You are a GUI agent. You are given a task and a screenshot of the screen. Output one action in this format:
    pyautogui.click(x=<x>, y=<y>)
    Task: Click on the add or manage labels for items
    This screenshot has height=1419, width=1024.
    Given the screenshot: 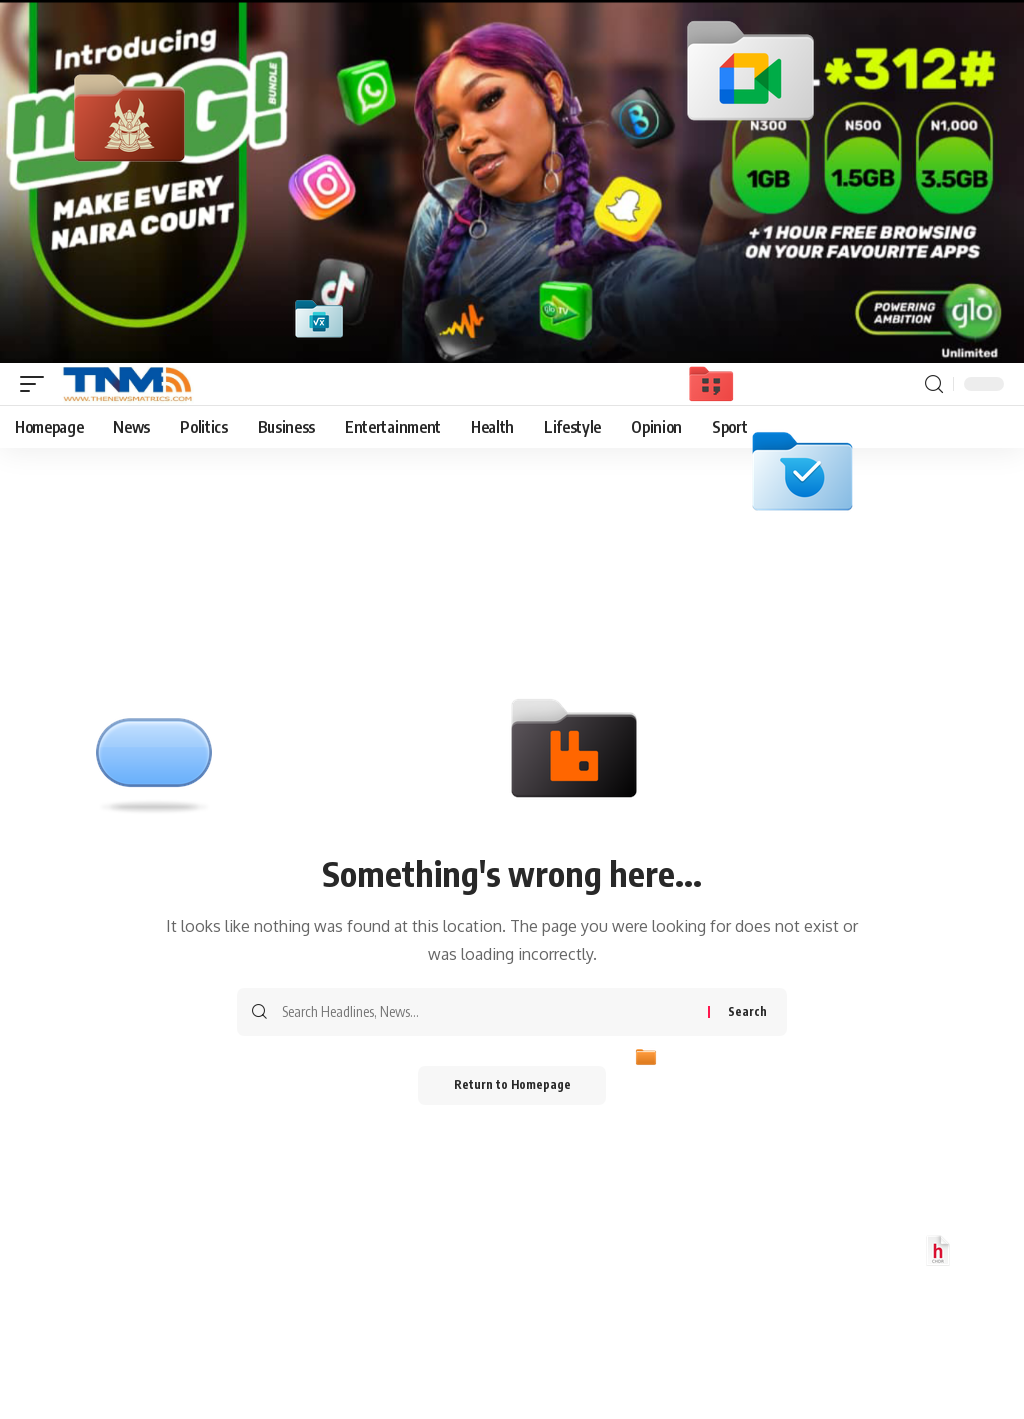 What is the action you would take?
    pyautogui.click(x=154, y=758)
    